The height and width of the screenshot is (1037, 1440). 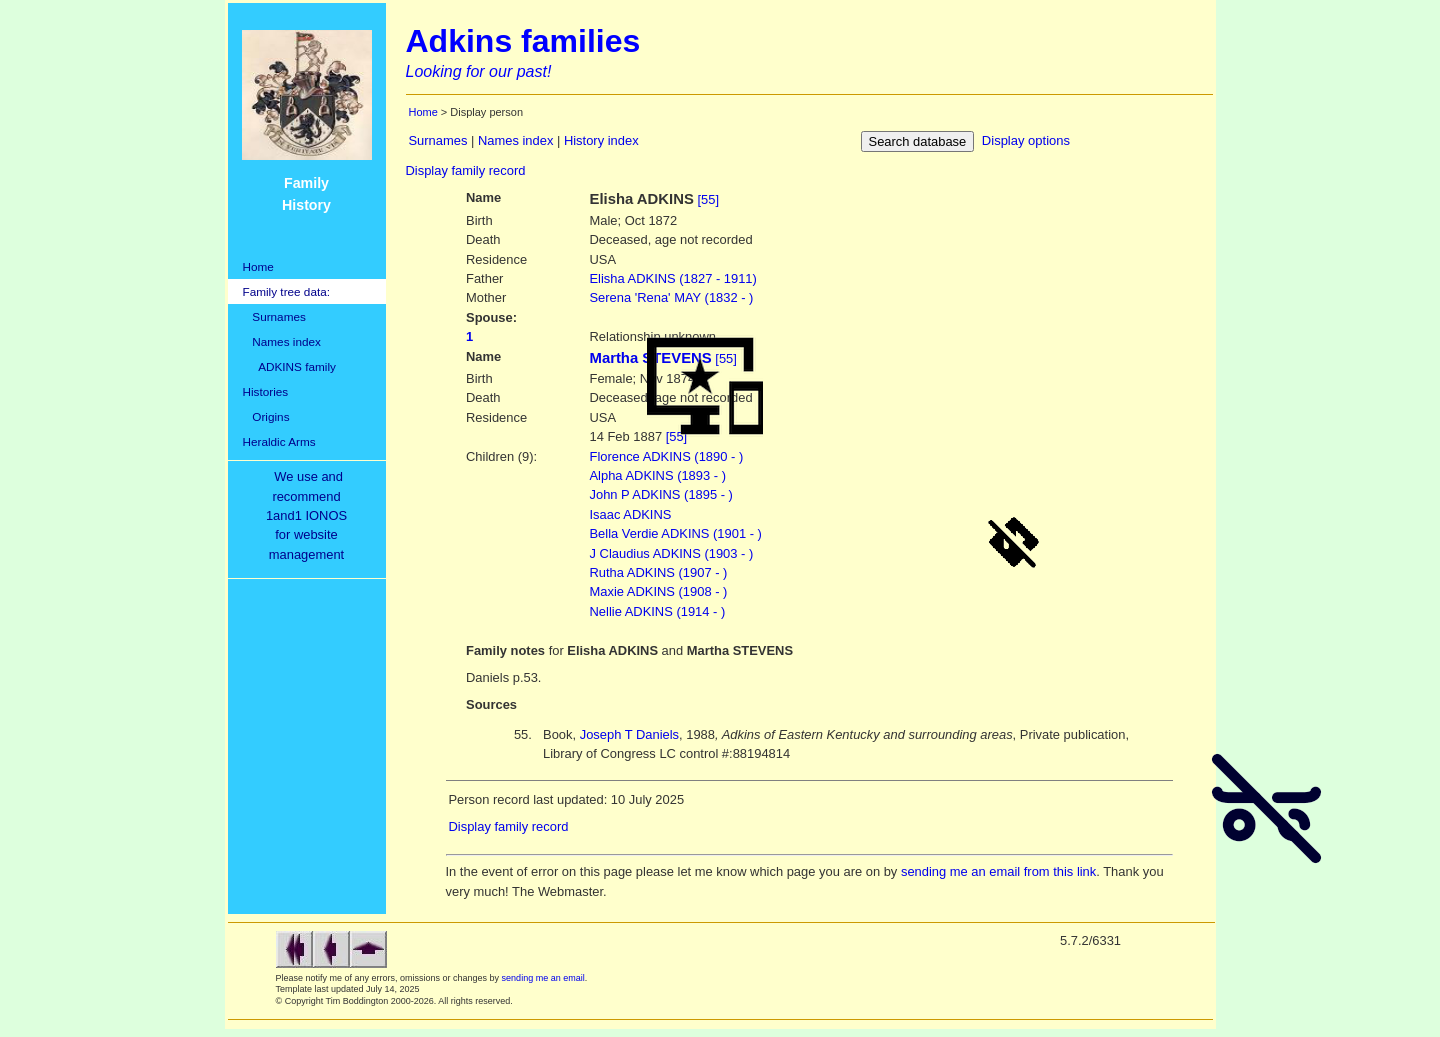 I want to click on turn-by-turn directions are disabled, so click(x=1014, y=542).